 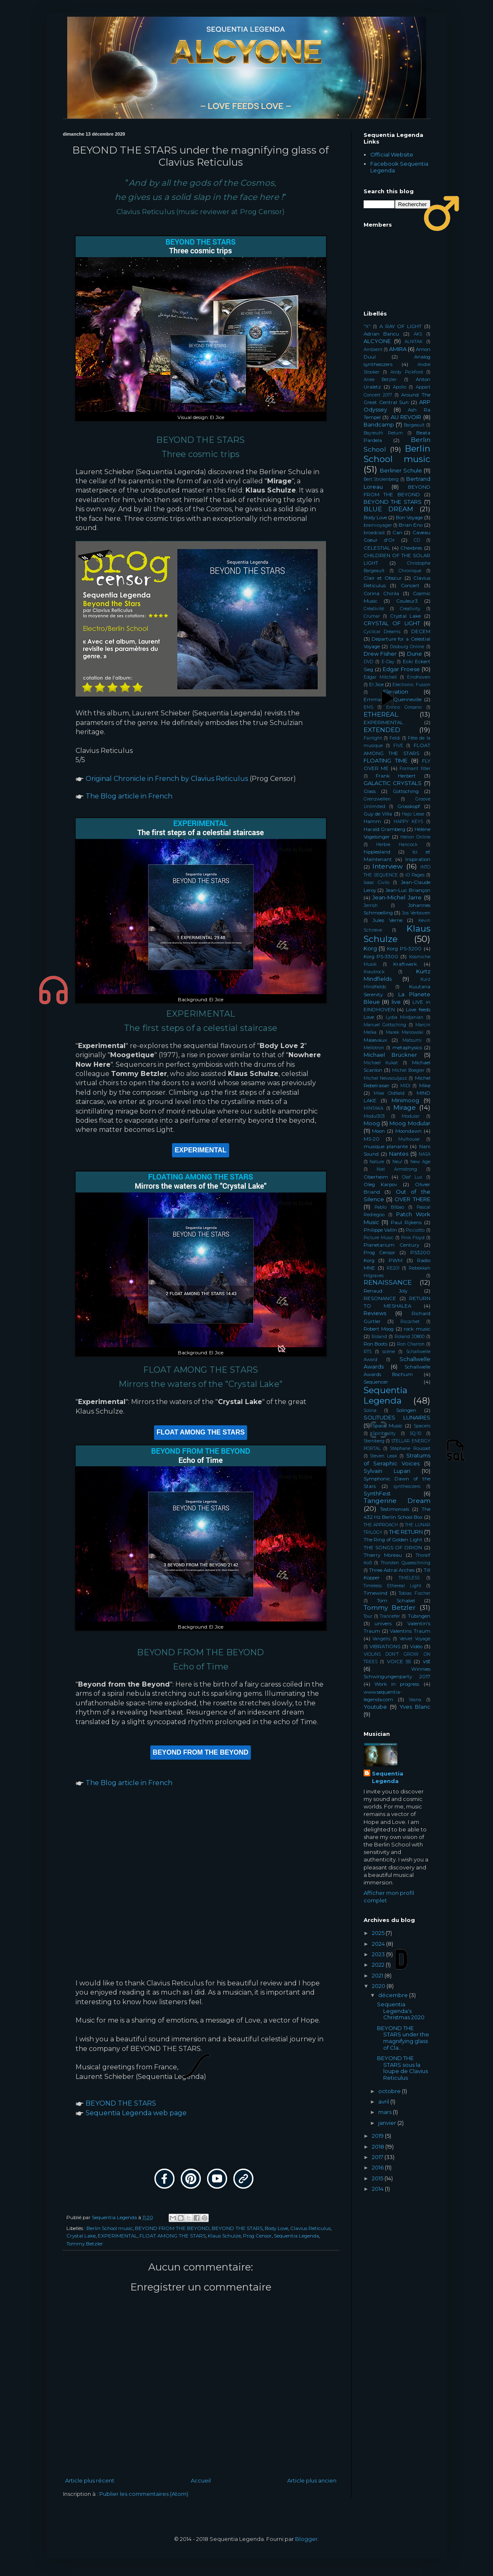 What do you see at coordinates (378, 1429) in the screenshot?
I see `scan a QR code or barcode` at bounding box center [378, 1429].